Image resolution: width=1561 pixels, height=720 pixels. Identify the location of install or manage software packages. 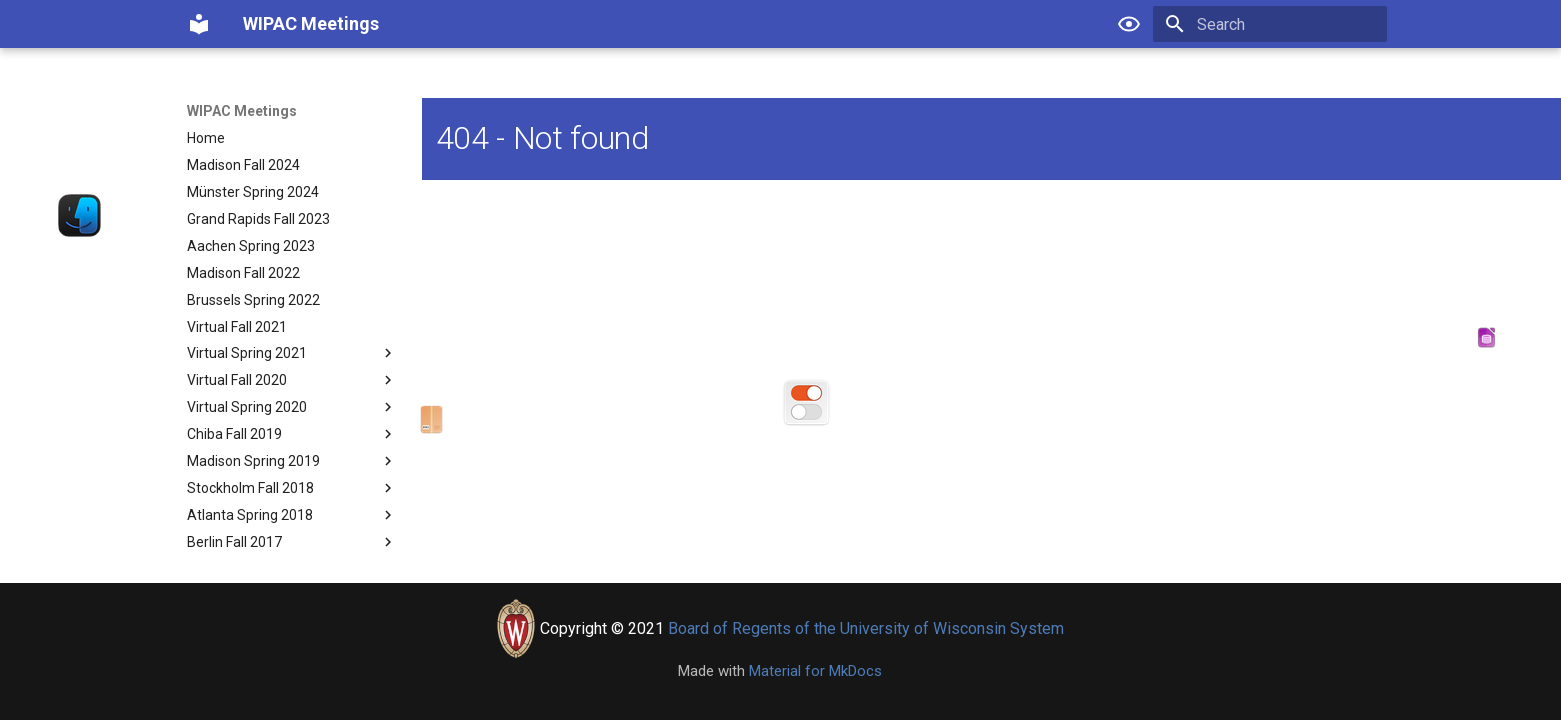
(431, 419).